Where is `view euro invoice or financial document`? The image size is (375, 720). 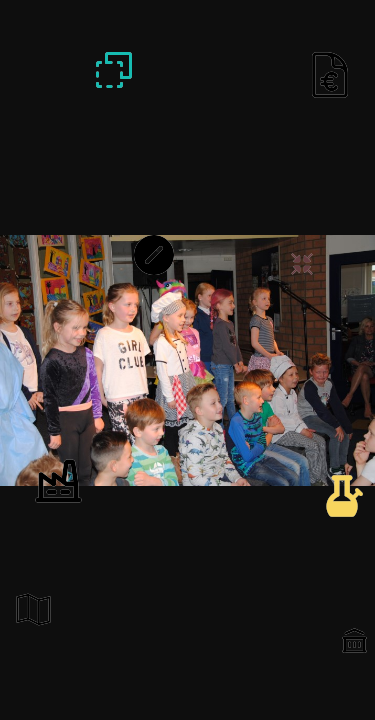
view euro invoice or financial document is located at coordinates (330, 75).